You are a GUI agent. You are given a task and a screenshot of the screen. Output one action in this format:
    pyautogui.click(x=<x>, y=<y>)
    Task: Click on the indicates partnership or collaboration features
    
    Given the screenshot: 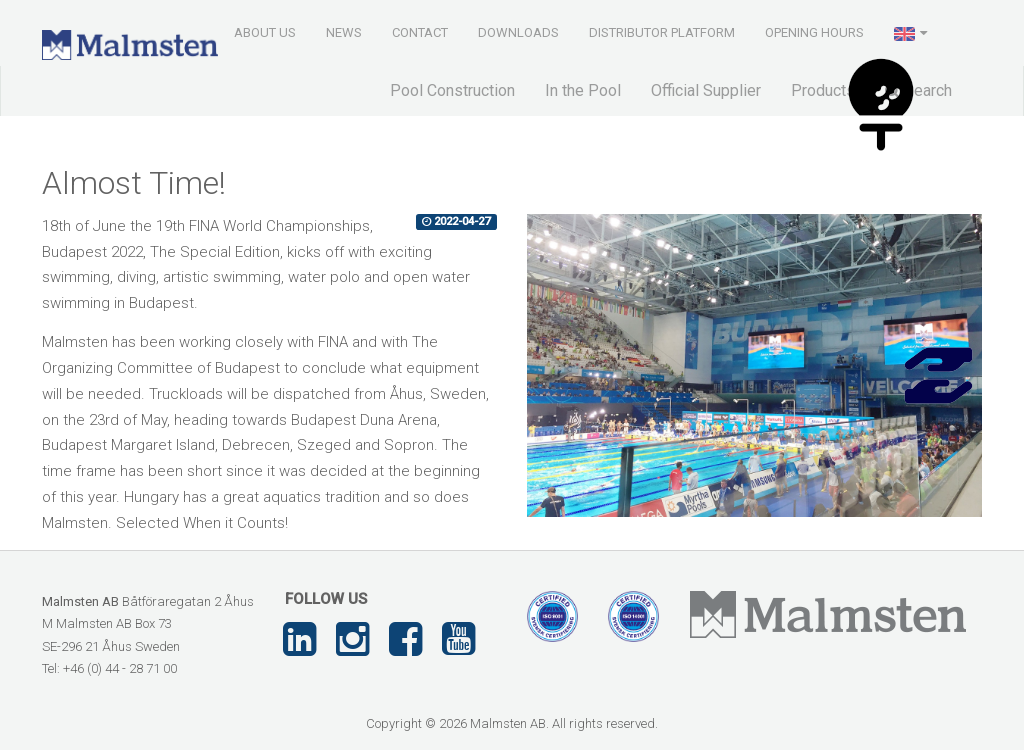 What is the action you would take?
    pyautogui.click(x=938, y=375)
    